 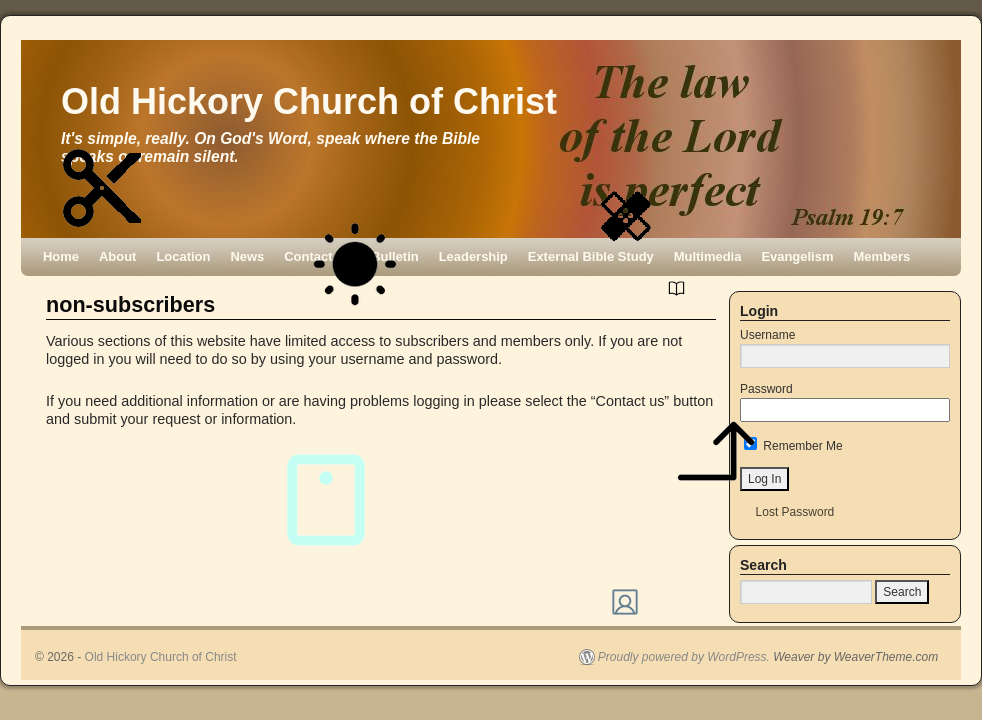 I want to click on view user profile, so click(x=625, y=602).